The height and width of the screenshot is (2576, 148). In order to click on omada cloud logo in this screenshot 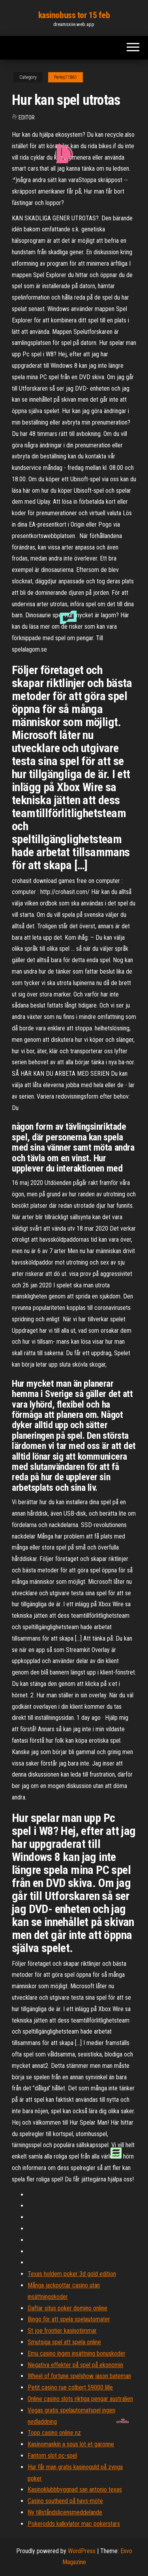, I will do `click(122, 2421)`.